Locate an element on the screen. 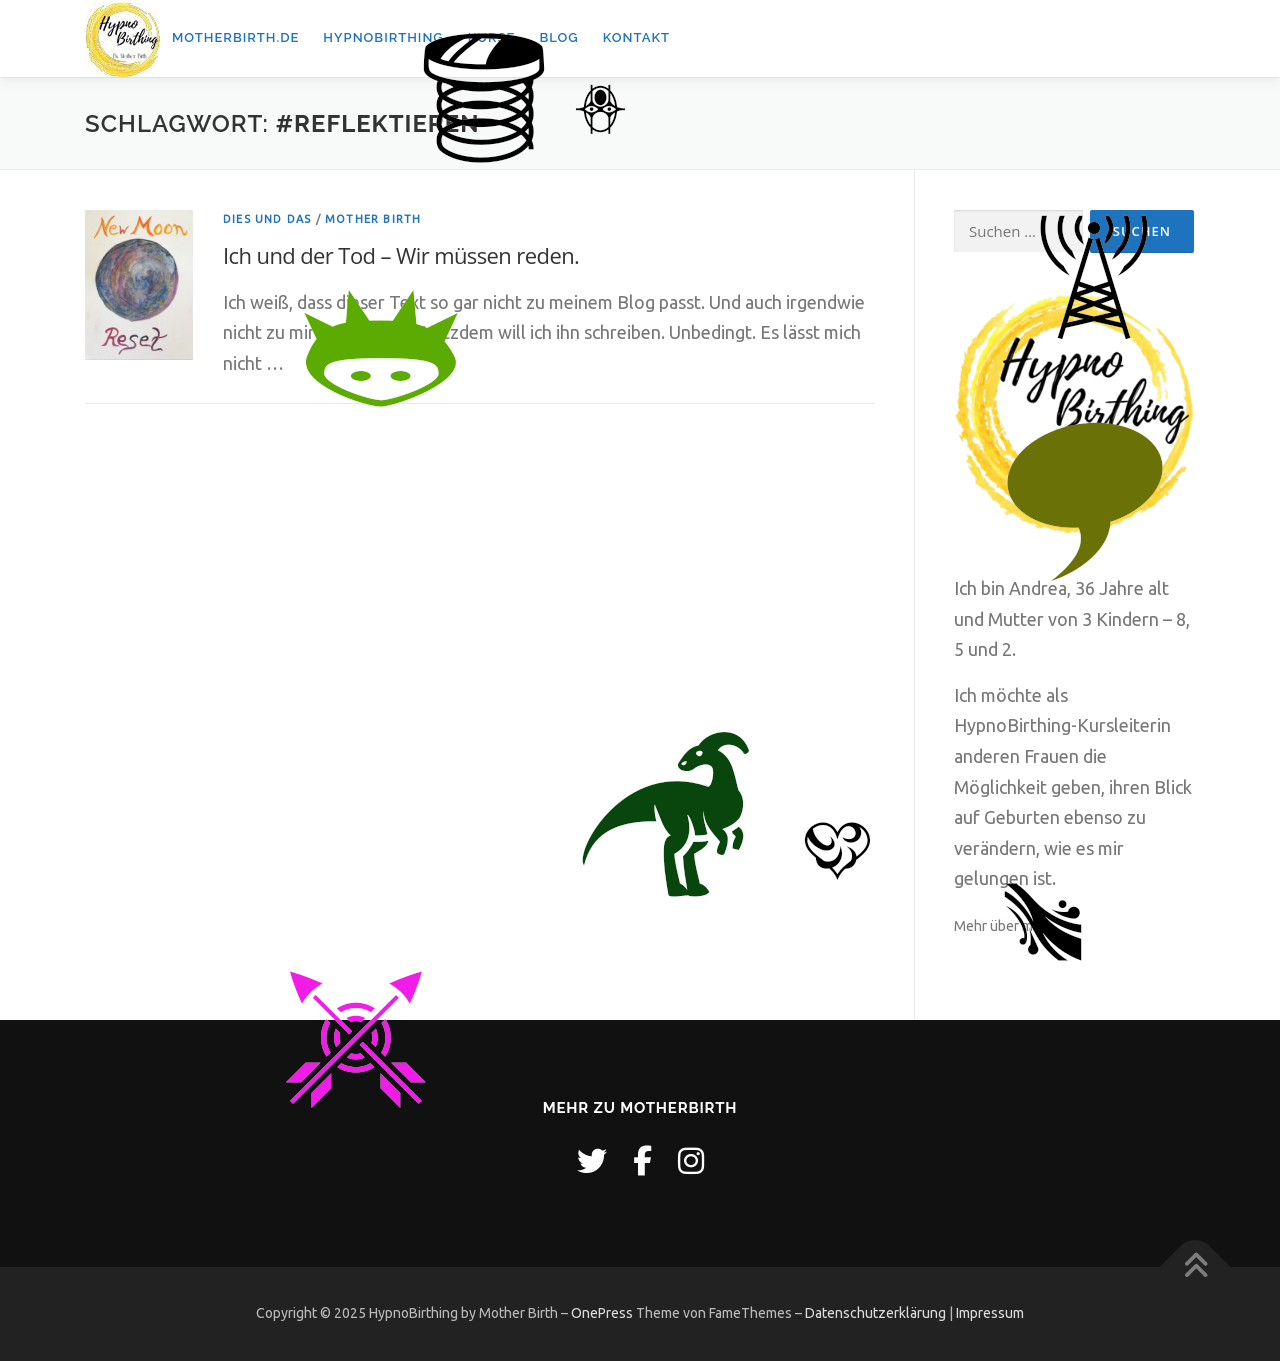 This screenshot has width=1280, height=1361. select parasaurolophus dinosaur character is located at coordinates (666, 815).